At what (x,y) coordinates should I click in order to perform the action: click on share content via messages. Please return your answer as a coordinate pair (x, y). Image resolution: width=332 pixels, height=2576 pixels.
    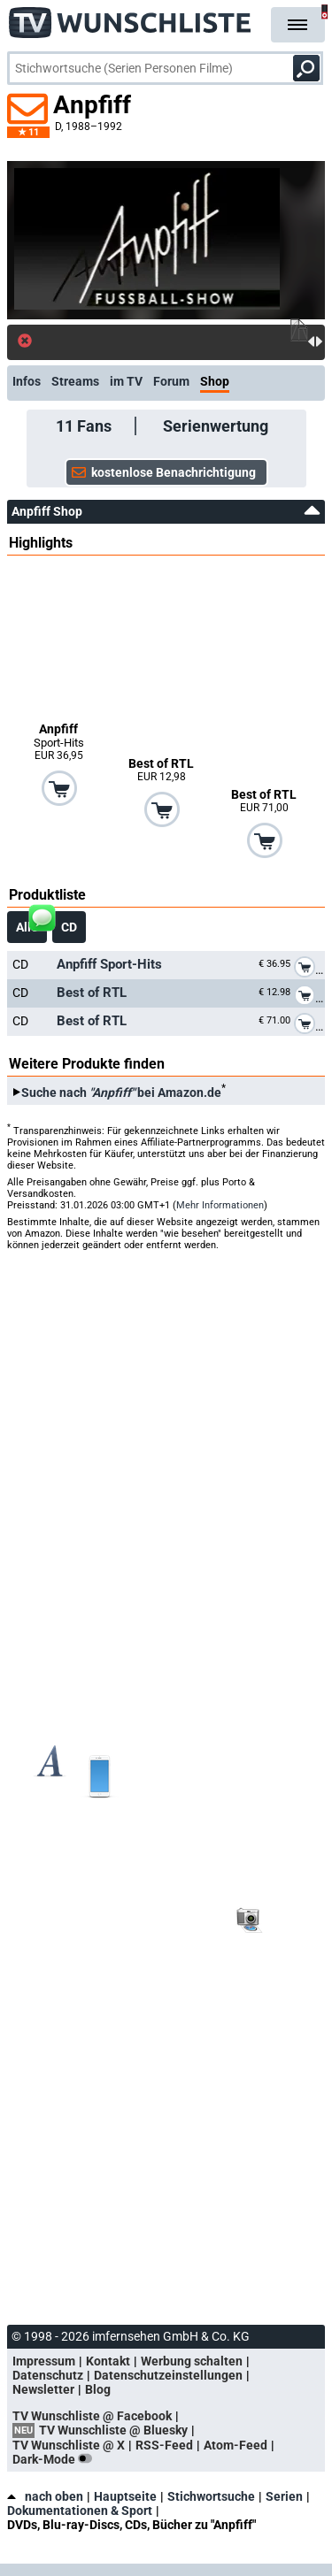
    Looking at the image, I should click on (42, 917).